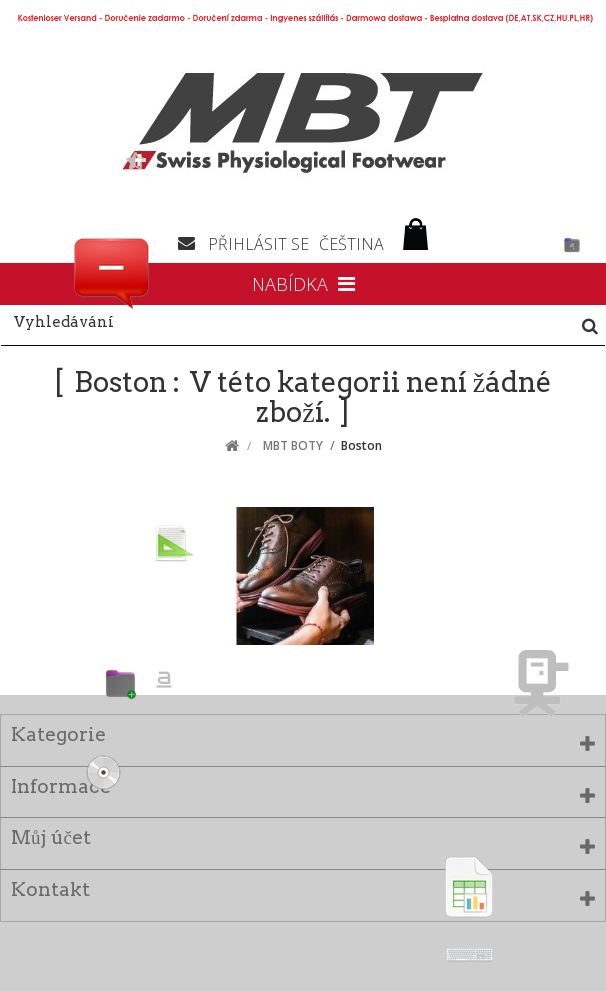 The image size is (606, 991). Describe the element at coordinates (469, 954) in the screenshot. I see `connect a bluetooth keyboard` at that location.